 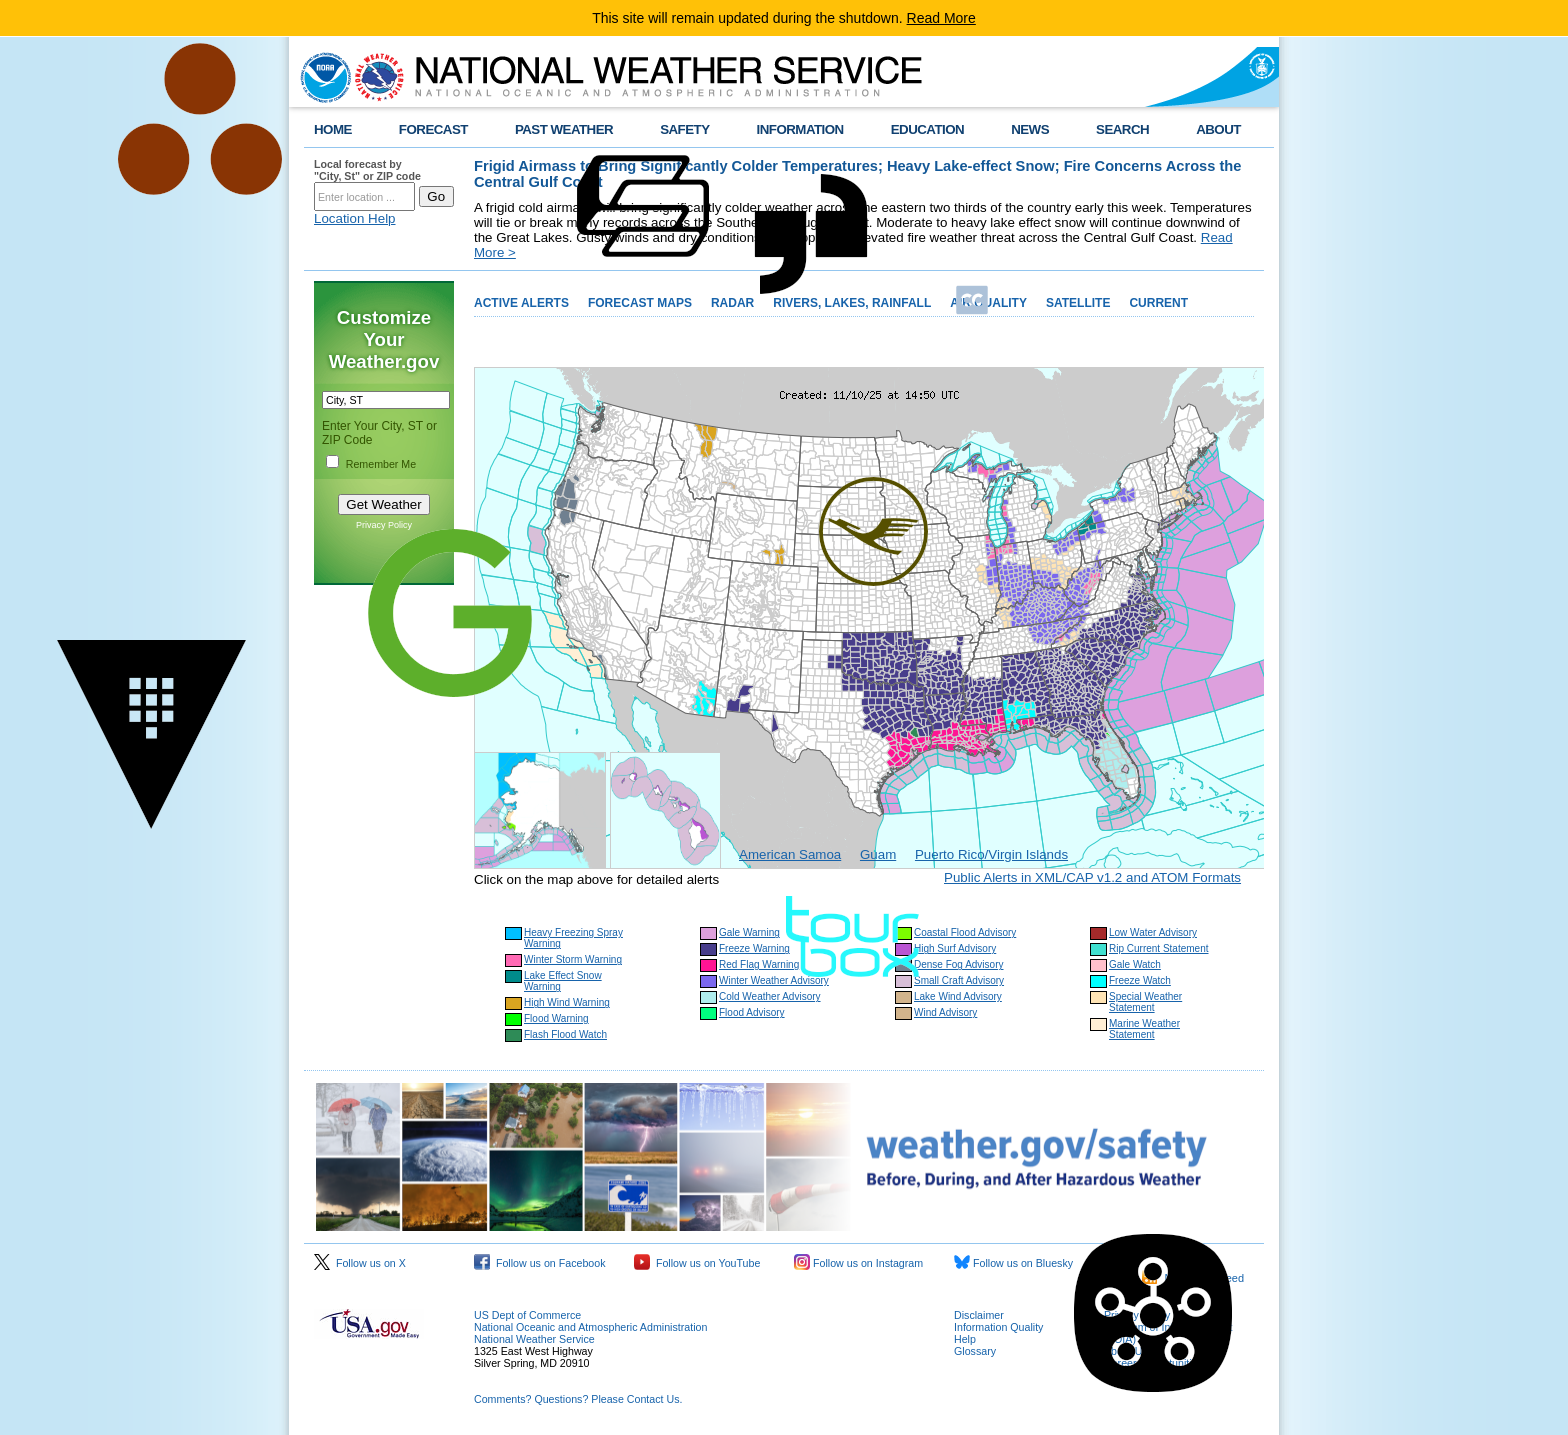 What do you see at coordinates (151, 734) in the screenshot?
I see `HashiCorp Vault application logo` at bounding box center [151, 734].